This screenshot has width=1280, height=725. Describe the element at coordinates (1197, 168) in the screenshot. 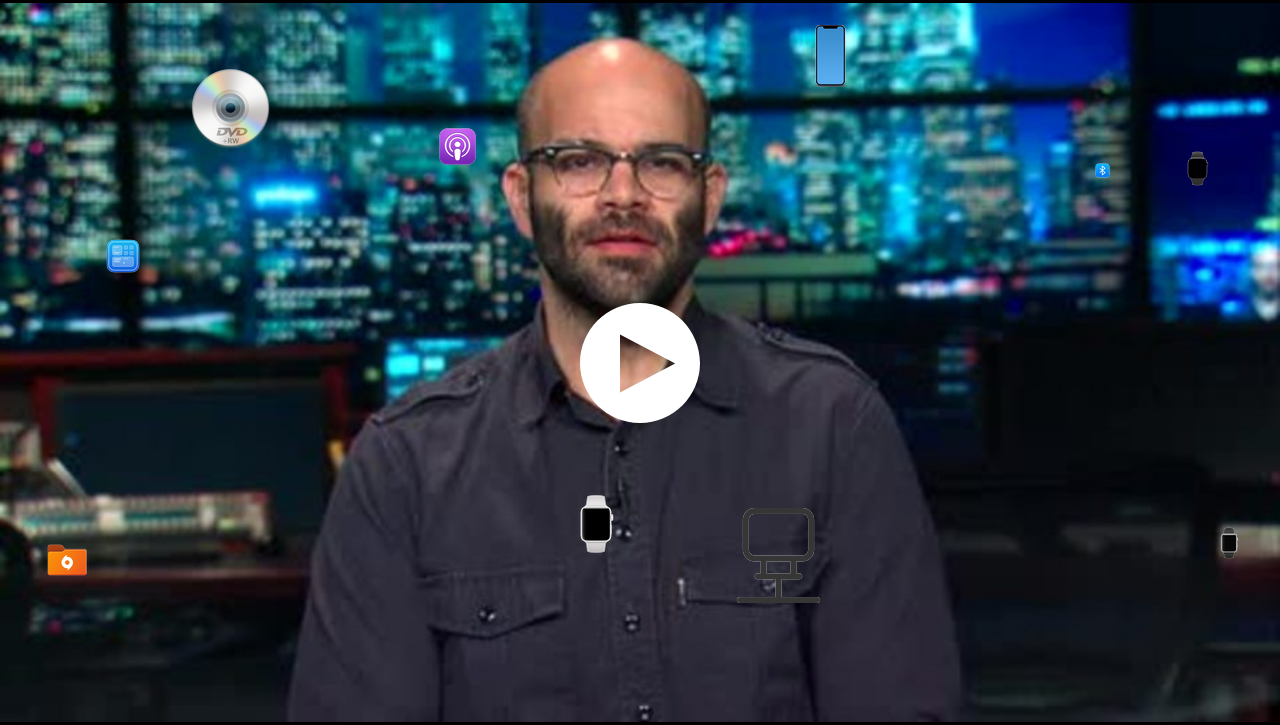

I see `apple watch series 10 device icon` at that location.